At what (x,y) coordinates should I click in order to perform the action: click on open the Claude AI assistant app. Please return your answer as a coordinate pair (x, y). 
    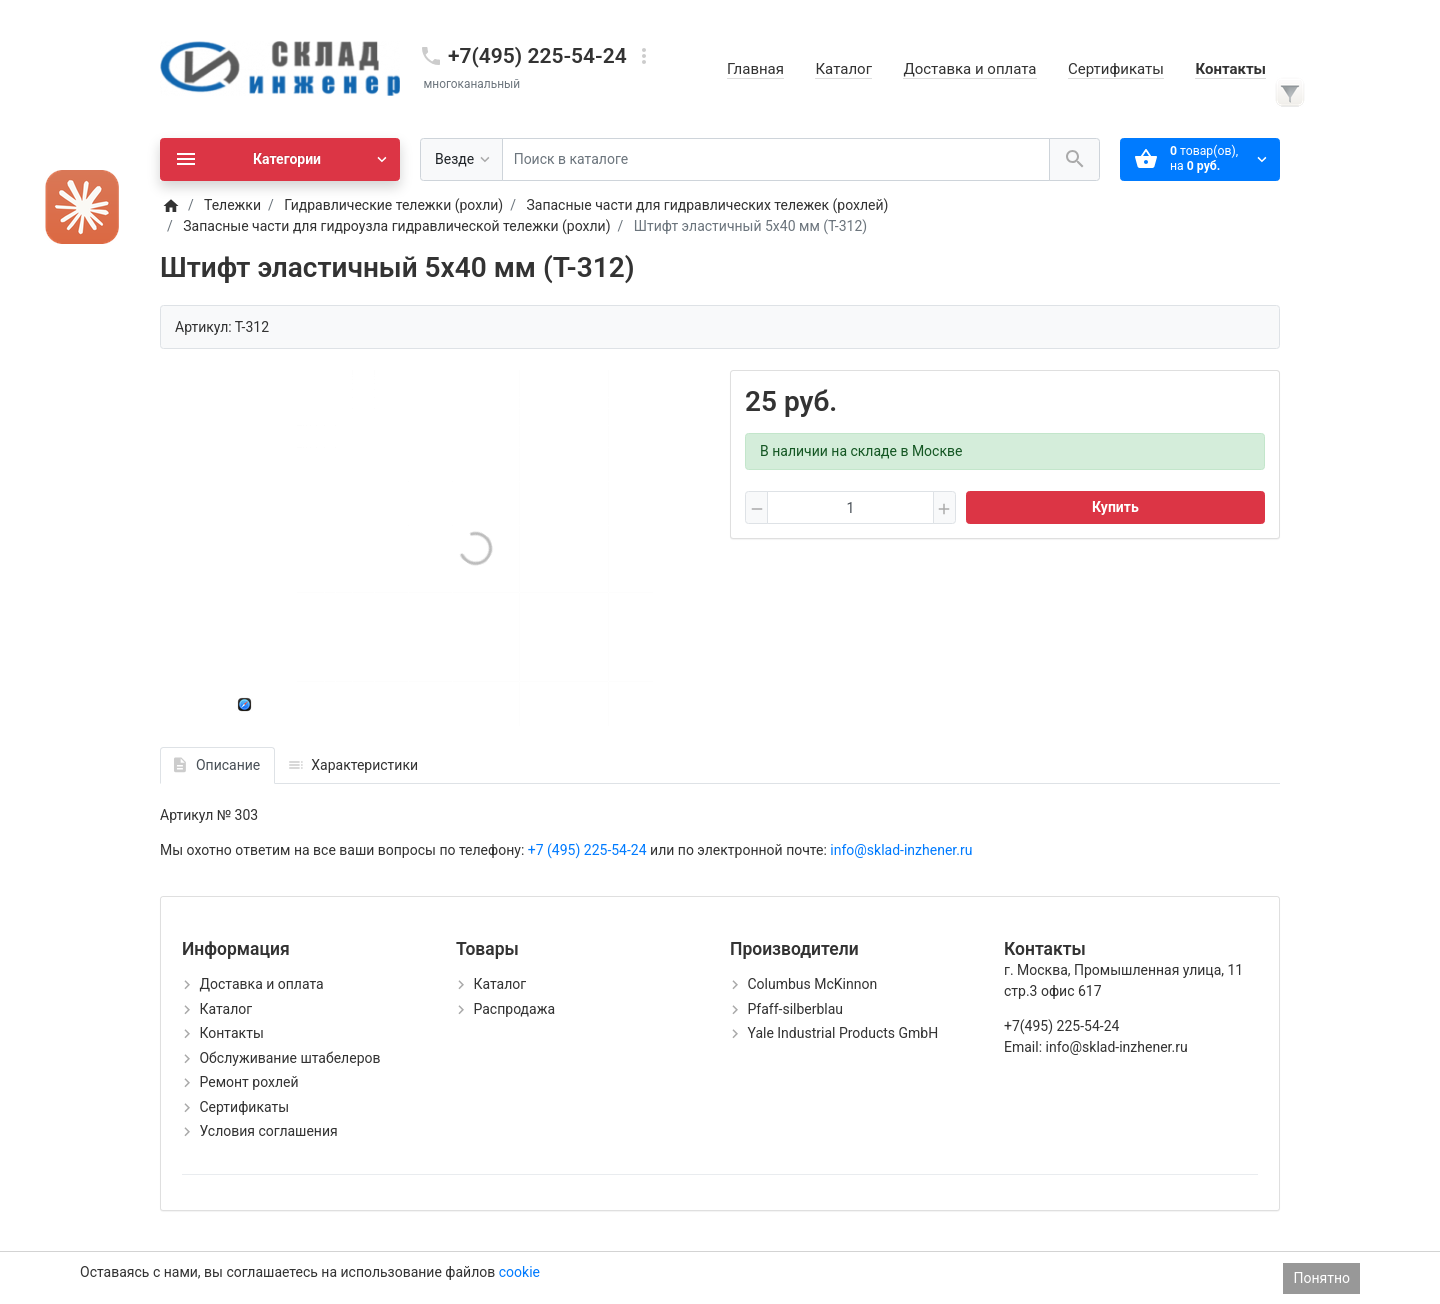
    Looking at the image, I should click on (82, 207).